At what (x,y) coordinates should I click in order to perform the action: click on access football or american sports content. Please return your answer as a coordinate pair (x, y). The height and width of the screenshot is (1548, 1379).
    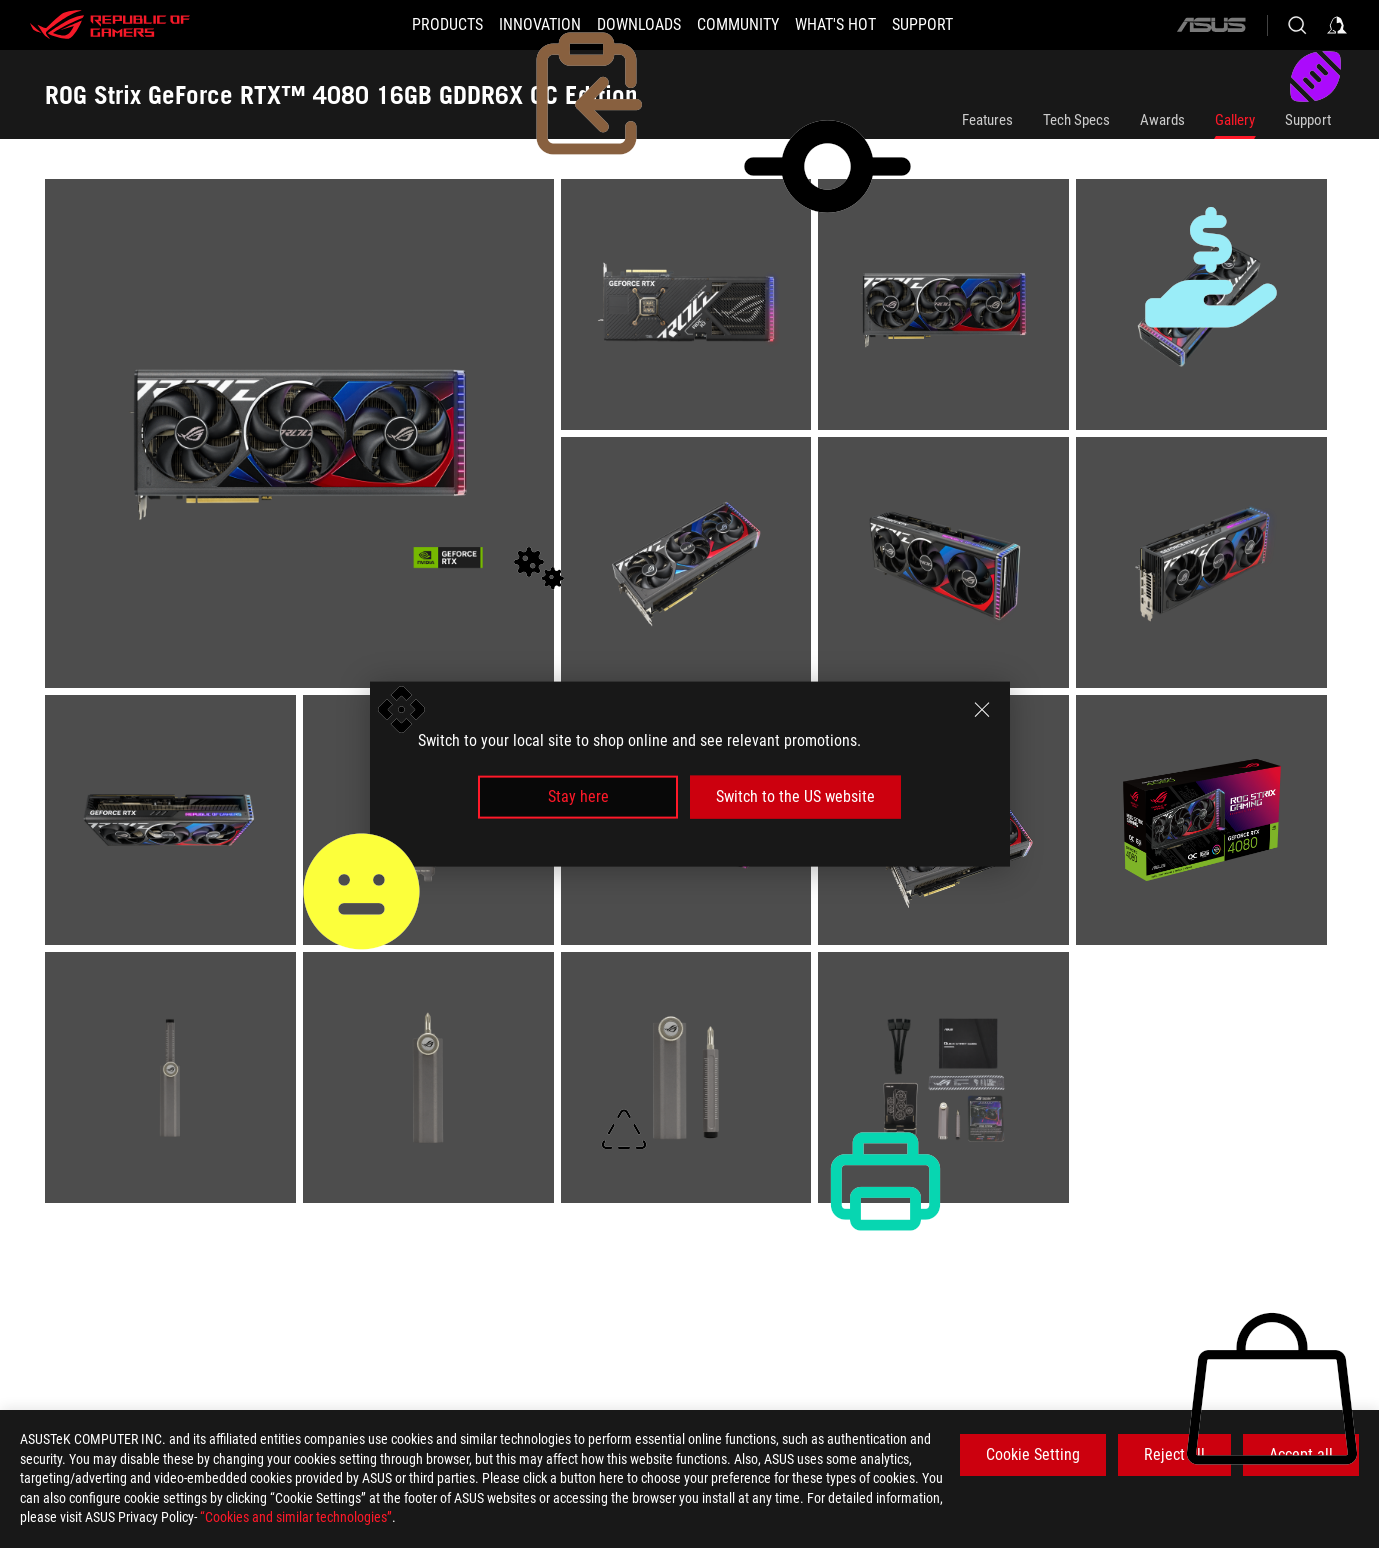
    Looking at the image, I should click on (1315, 76).